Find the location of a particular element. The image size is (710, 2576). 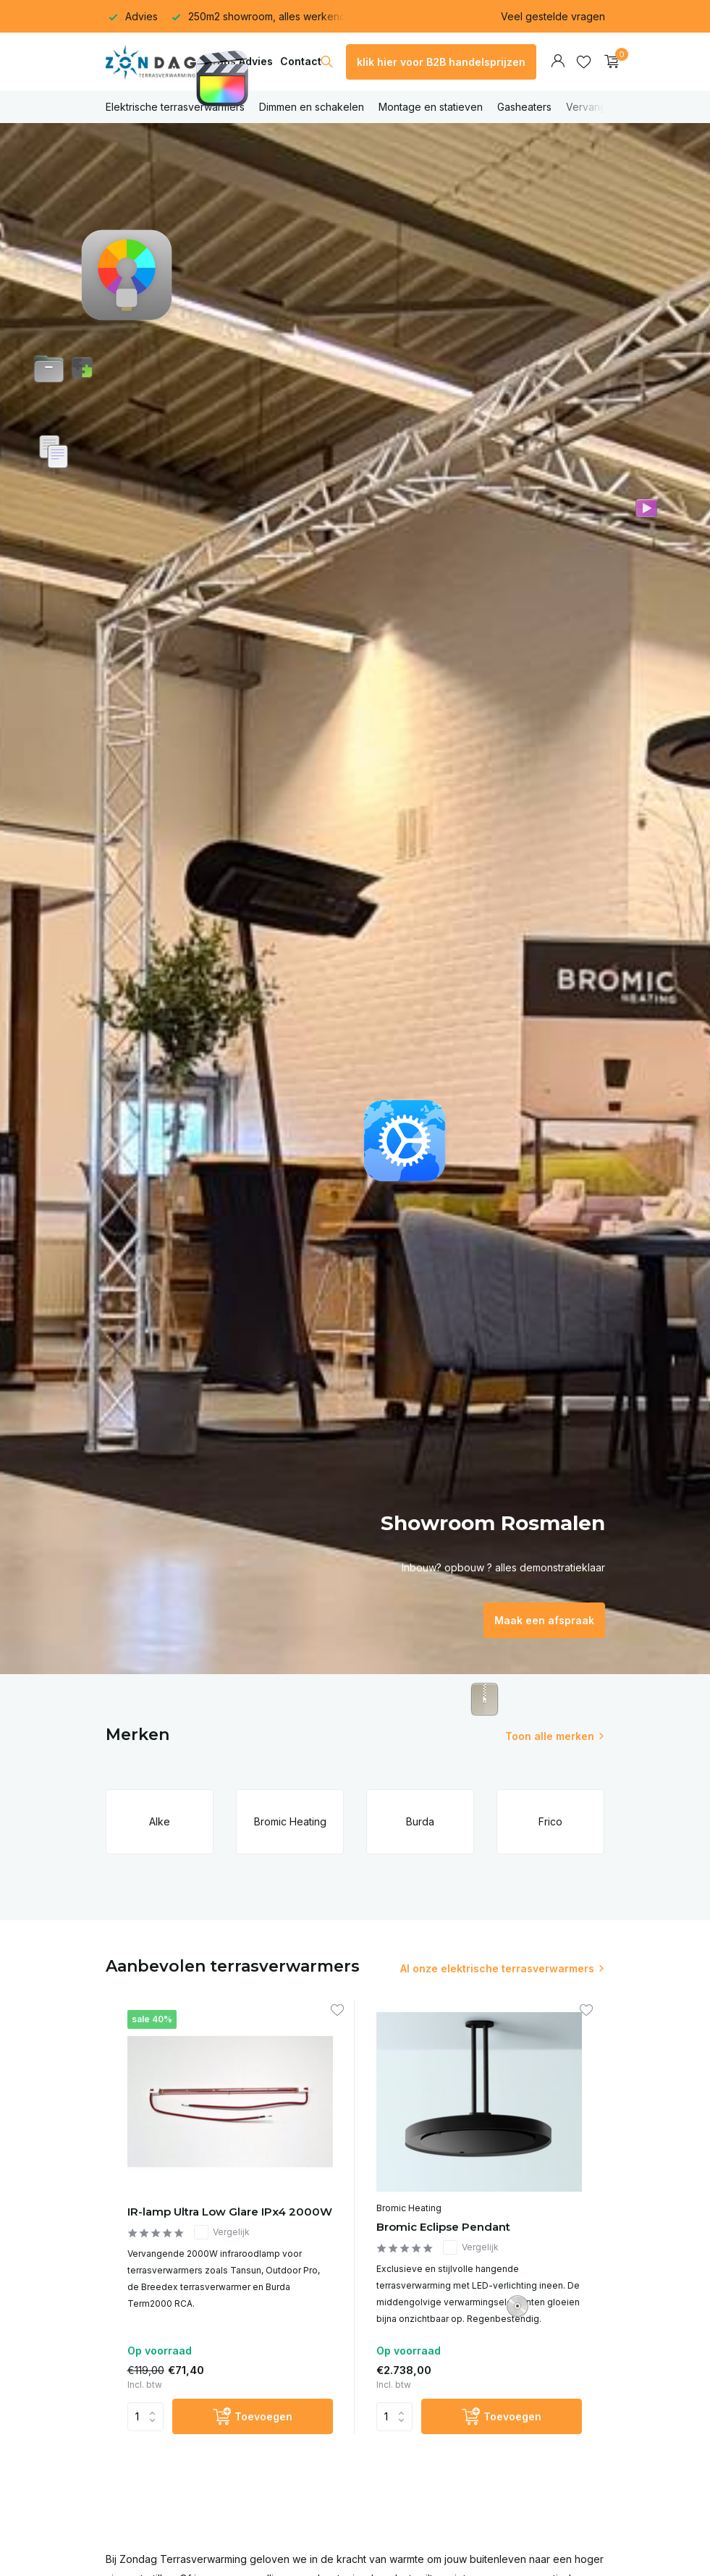

open browser extensions manager is located at coordinates (82, 367).